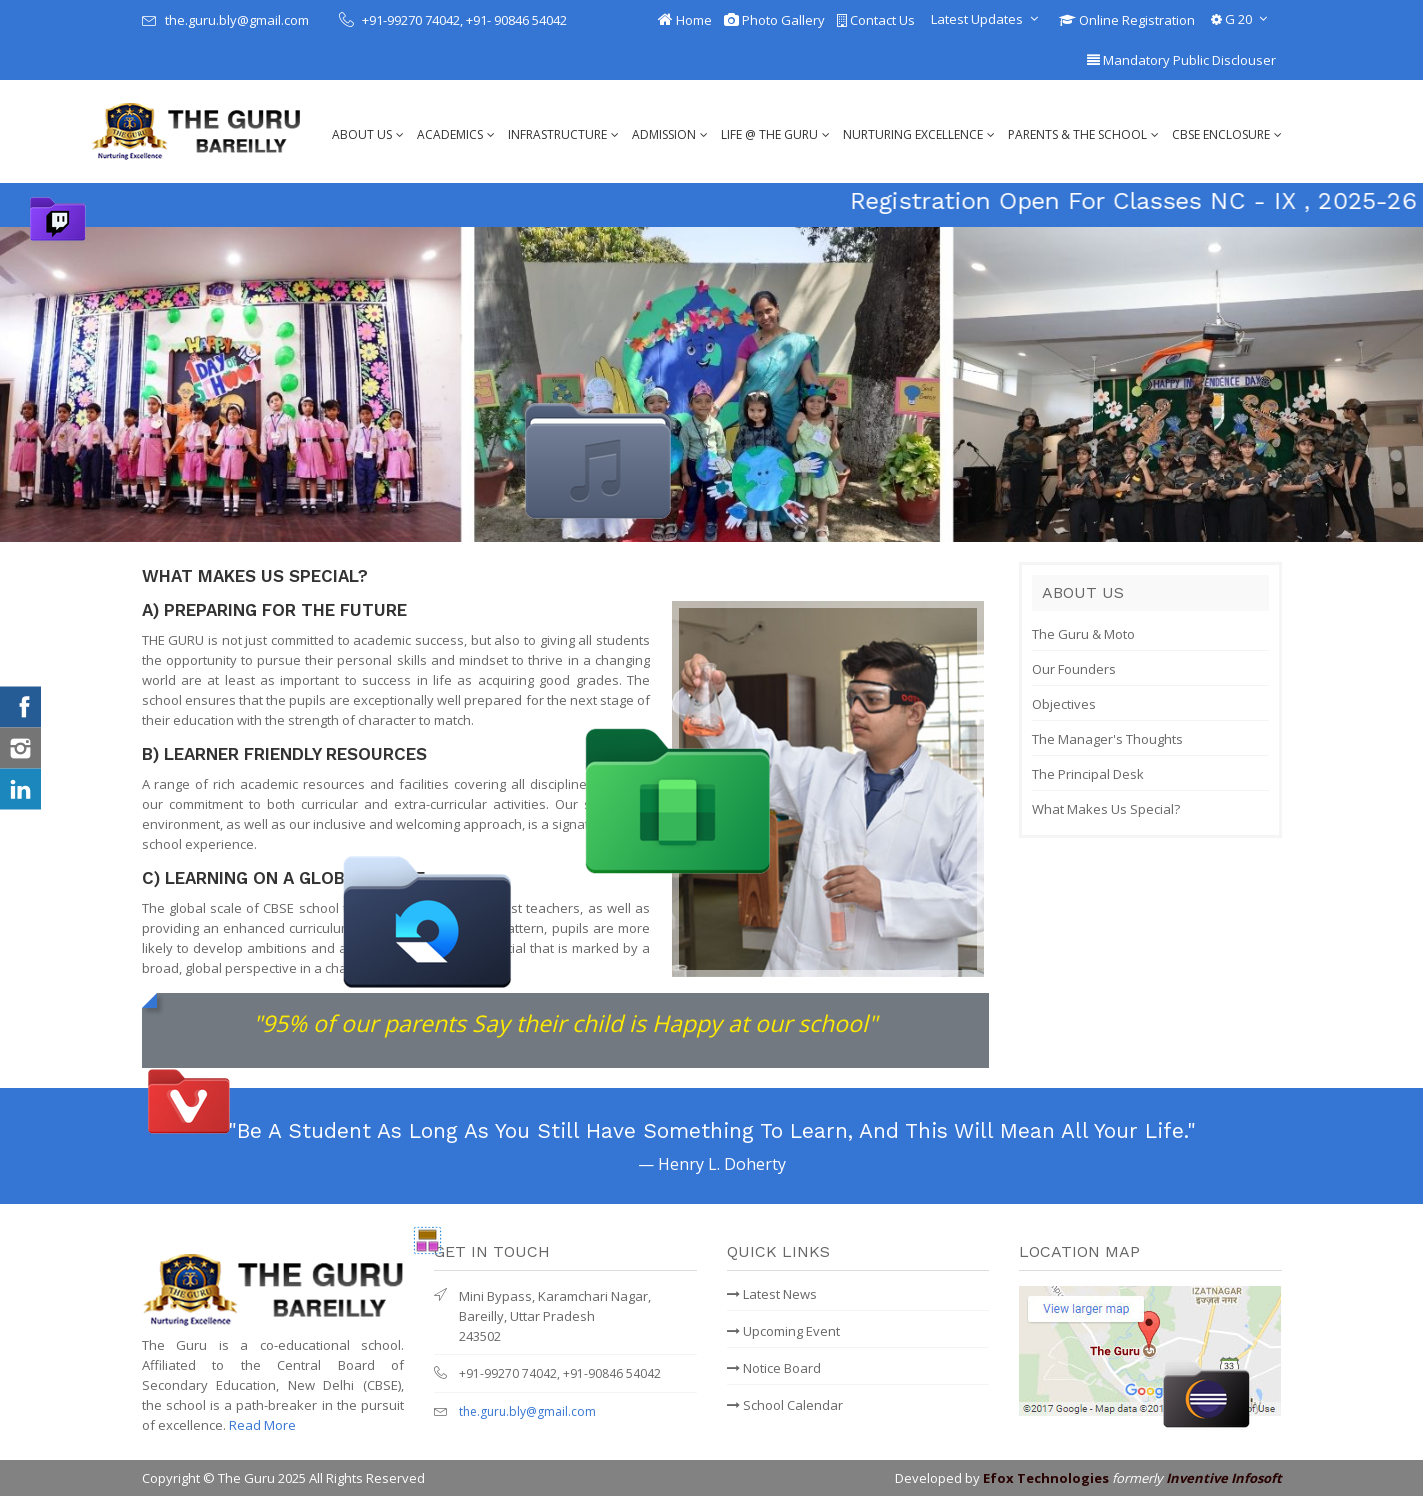 The height and width of the screenshot is (1496, 1423). I want to click on select all items in the current view, so click(427, 1240).